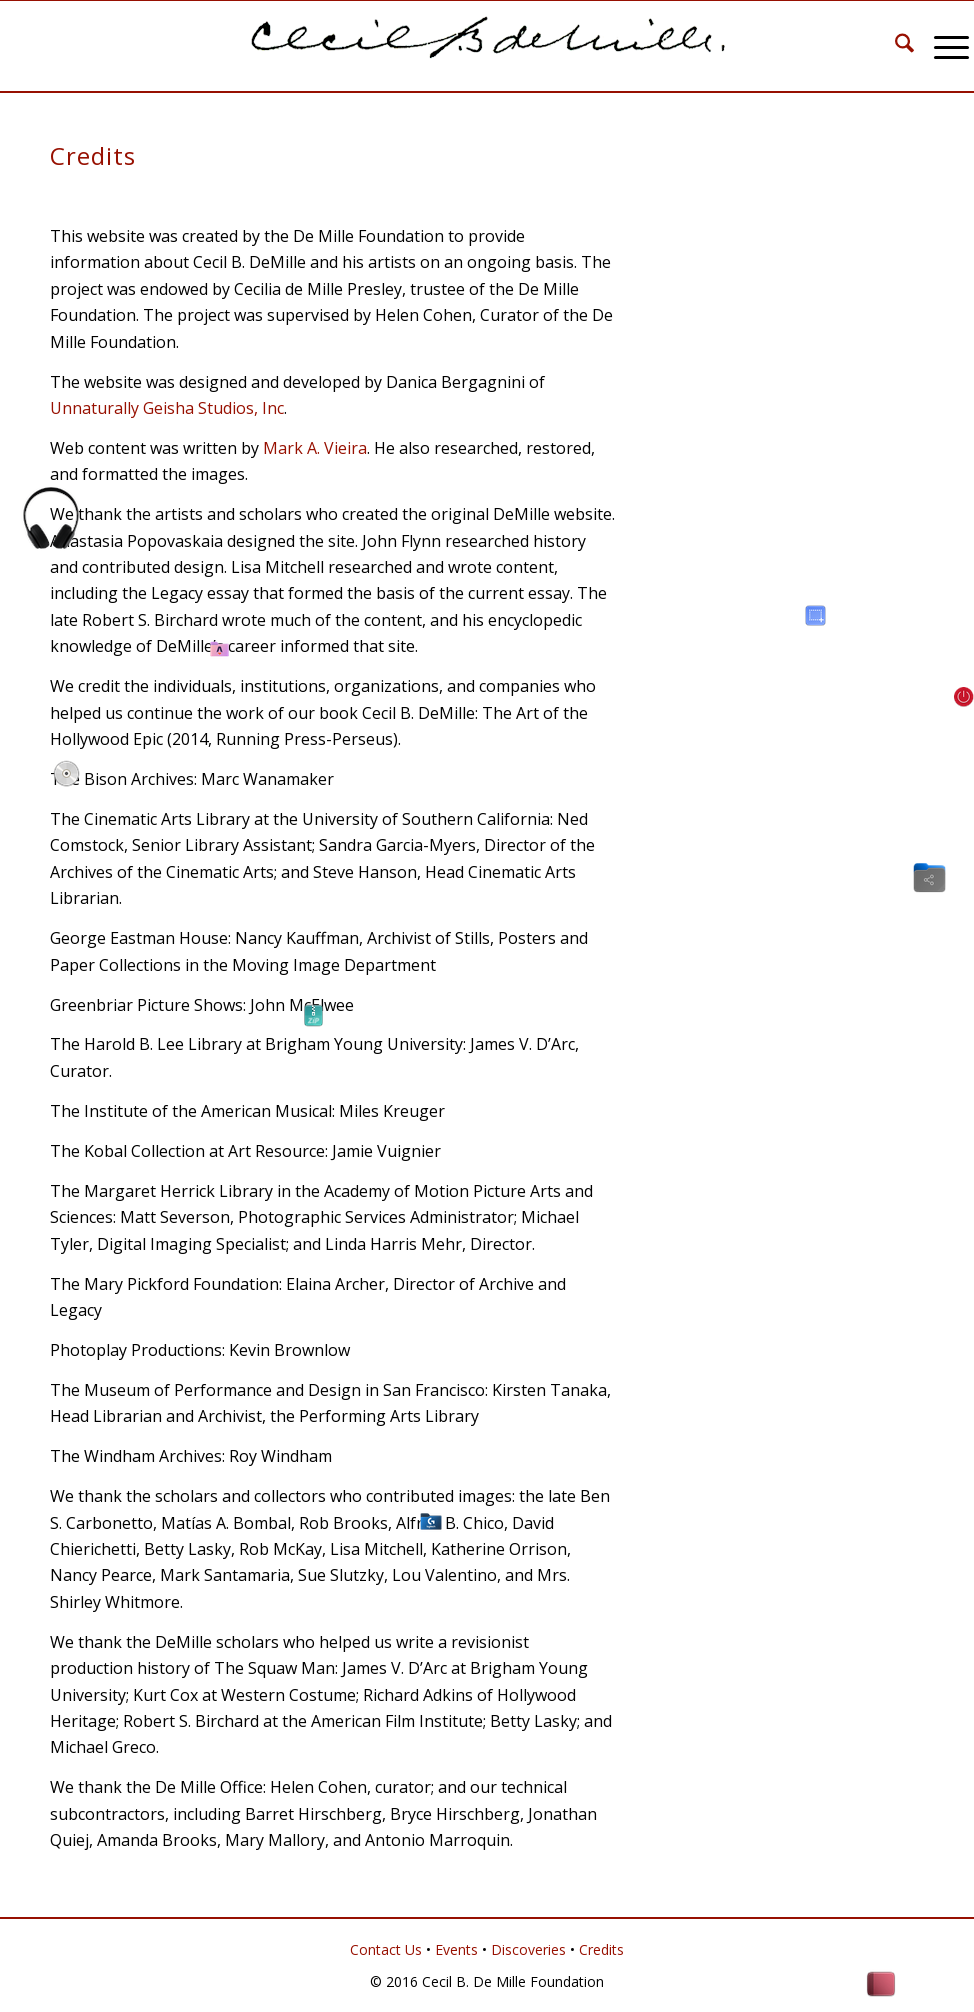 This screenshot has height=2012, width=974. What do you see at coordinates (929, 877) in the screenshot?
I see `open your public shared folder` at bounding box center [929, 877].